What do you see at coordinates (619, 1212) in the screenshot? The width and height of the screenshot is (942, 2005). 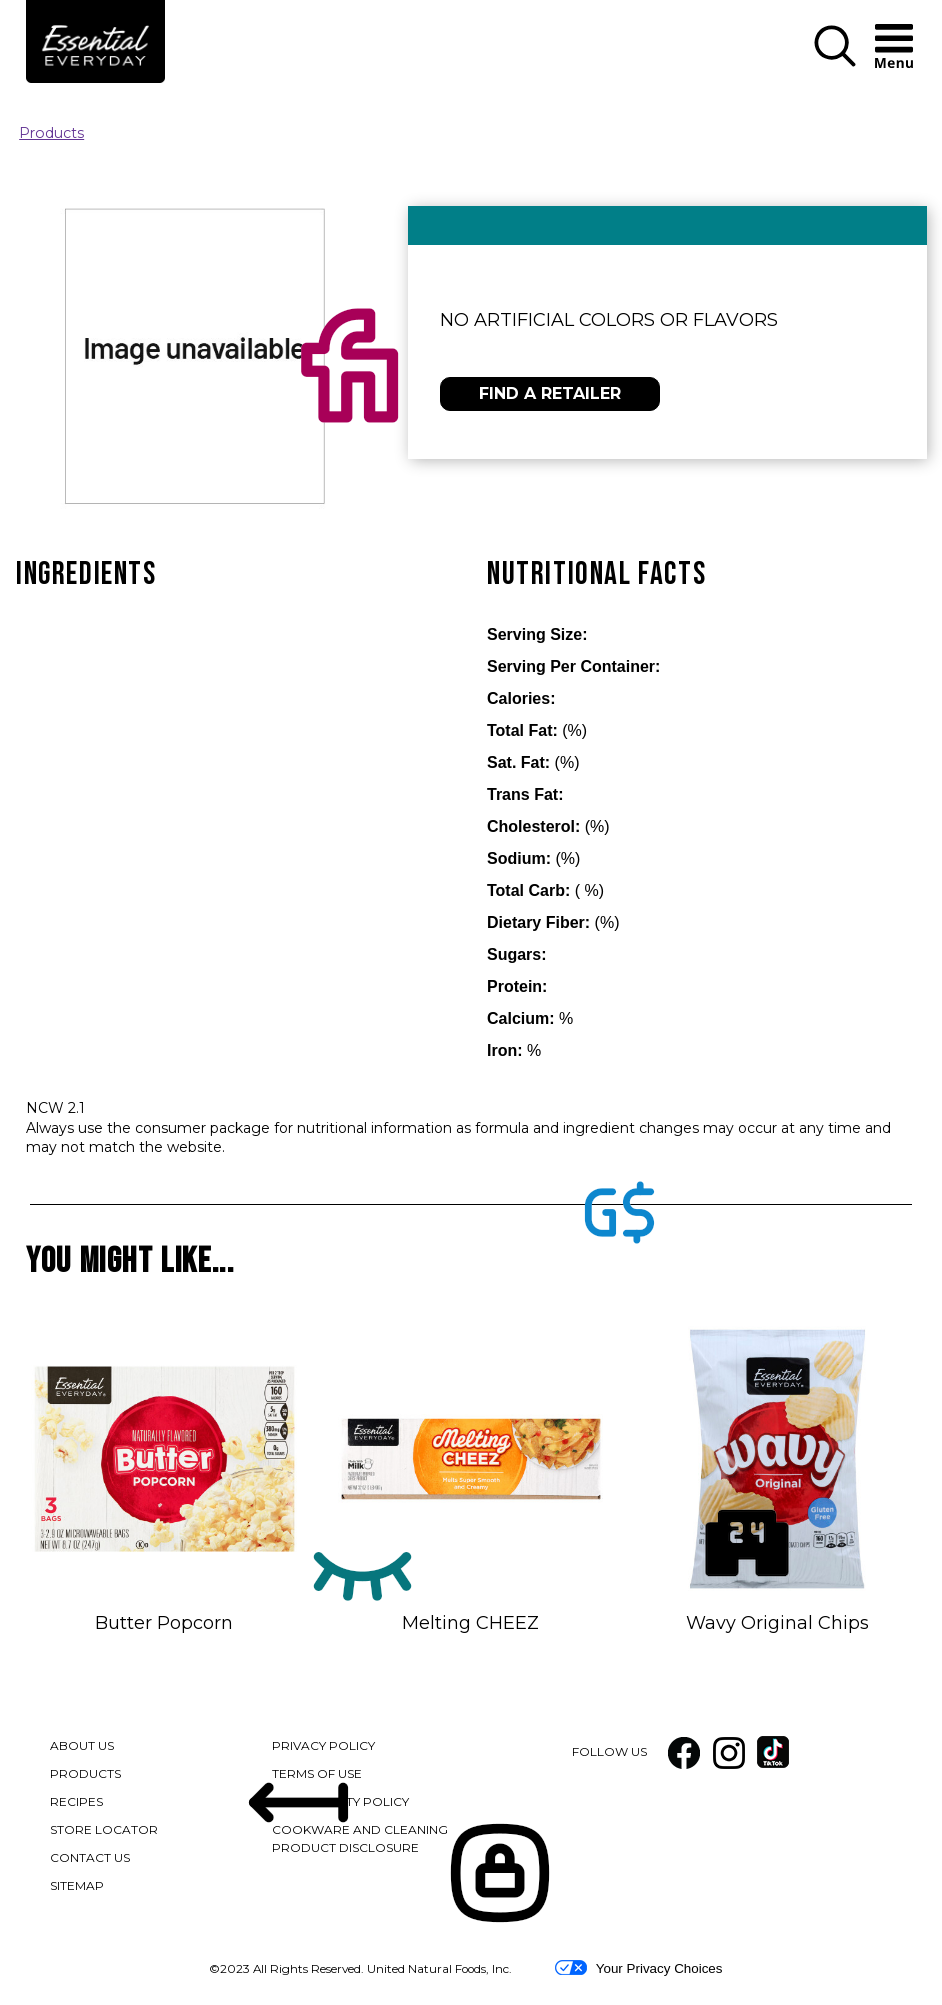 I see `guyanese dollar currency symbol` at bounding box center [619, 1212].